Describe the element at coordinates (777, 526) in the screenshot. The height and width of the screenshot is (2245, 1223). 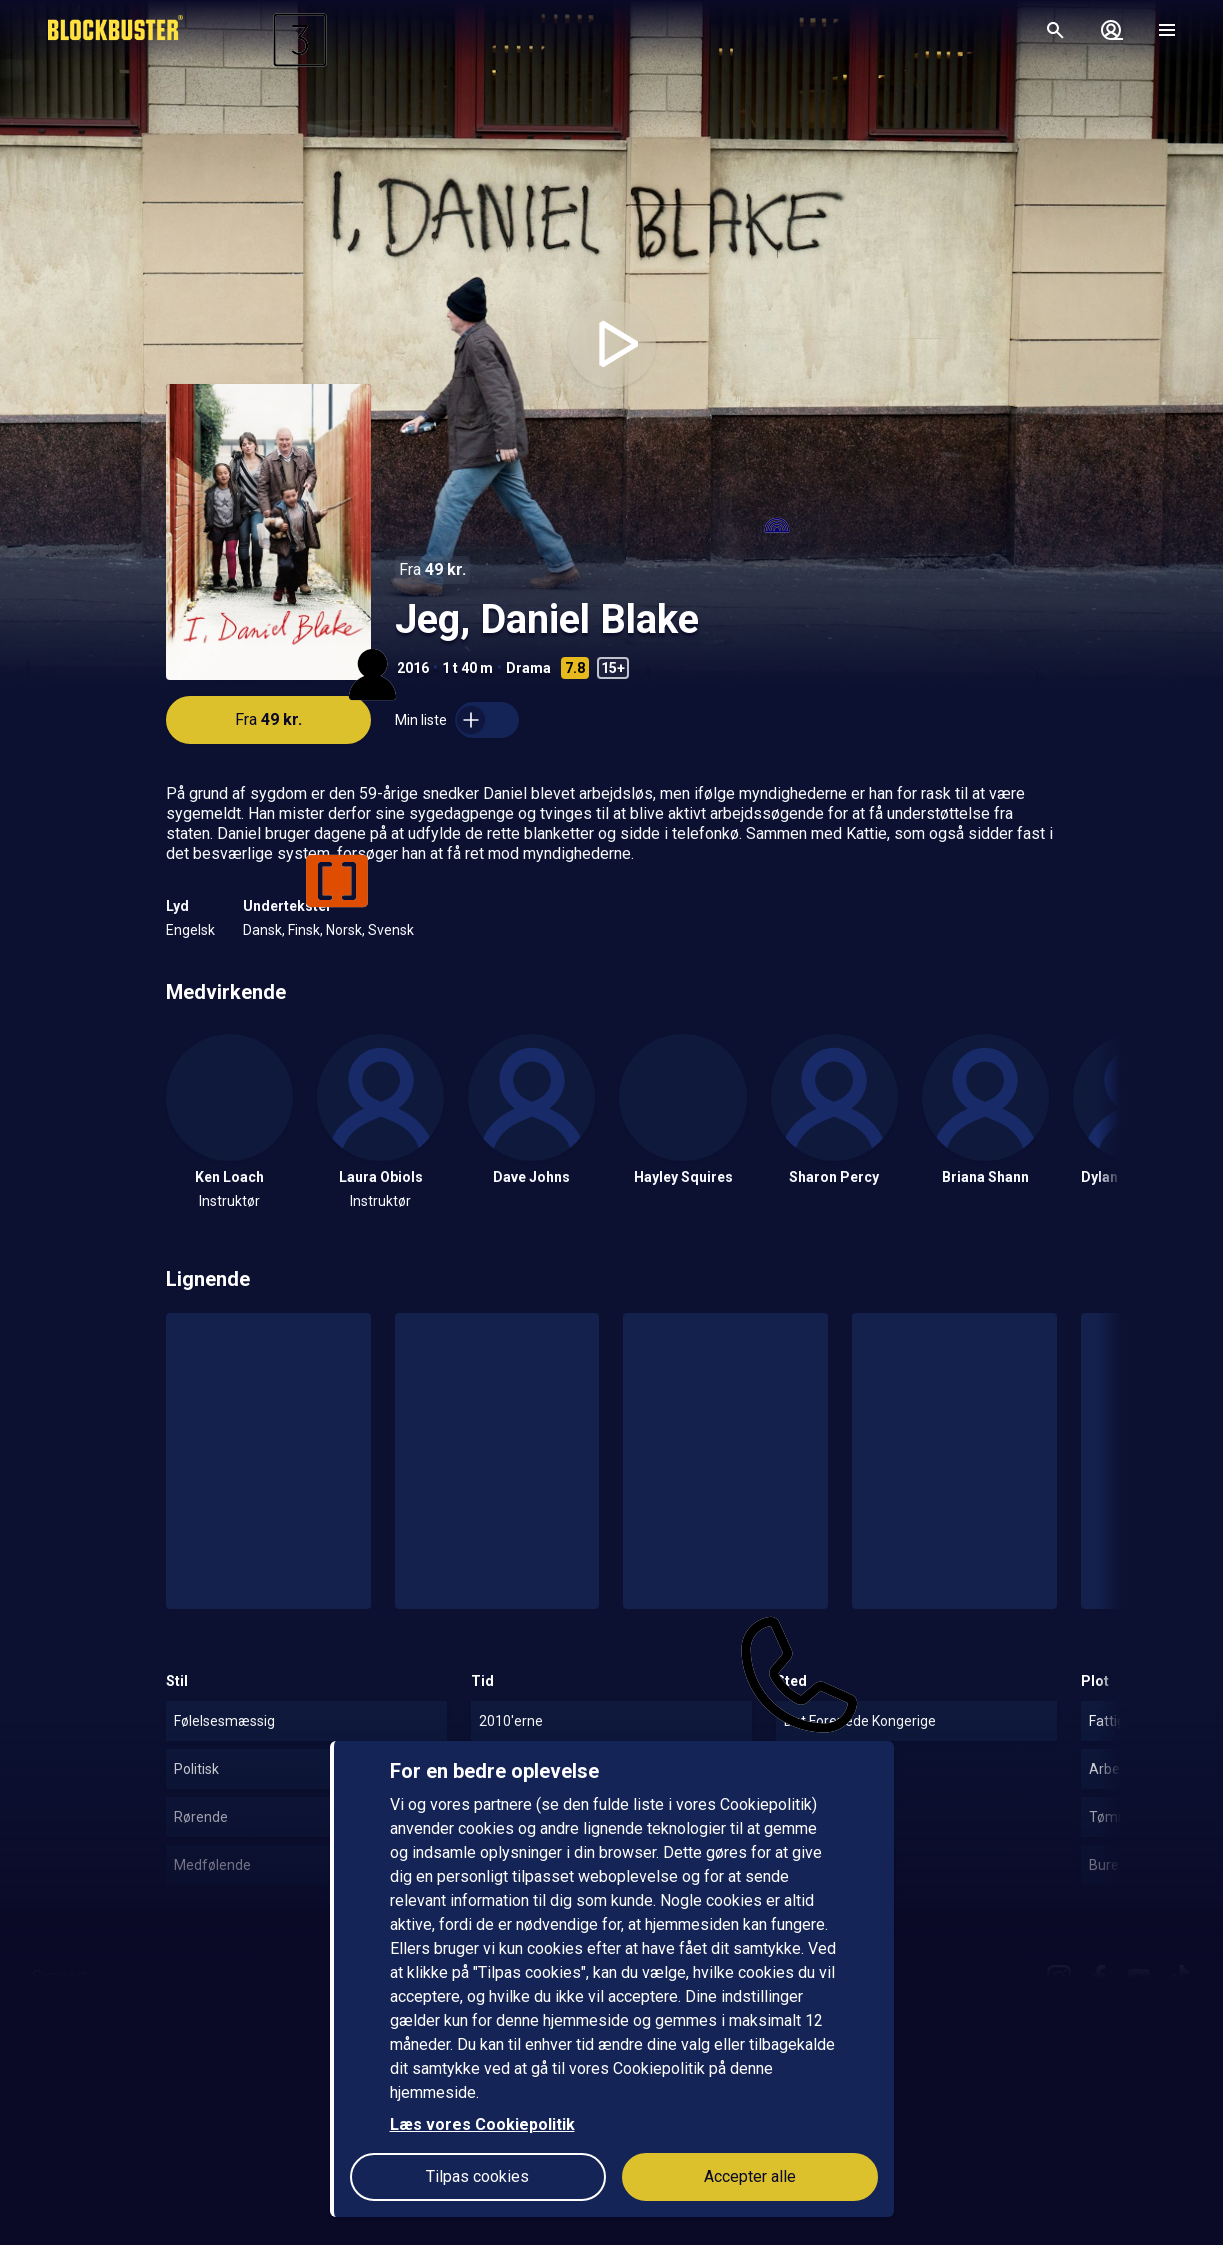
I see `indicates weather clearing or sunshine after rain` at that location.